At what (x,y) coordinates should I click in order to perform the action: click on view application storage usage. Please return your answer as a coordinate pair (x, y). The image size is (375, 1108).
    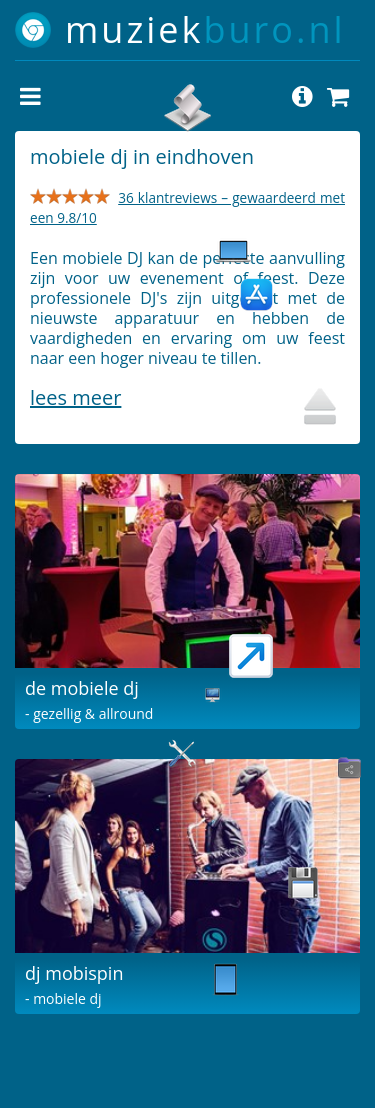
    Looking at the image, I should click on (256, 294).